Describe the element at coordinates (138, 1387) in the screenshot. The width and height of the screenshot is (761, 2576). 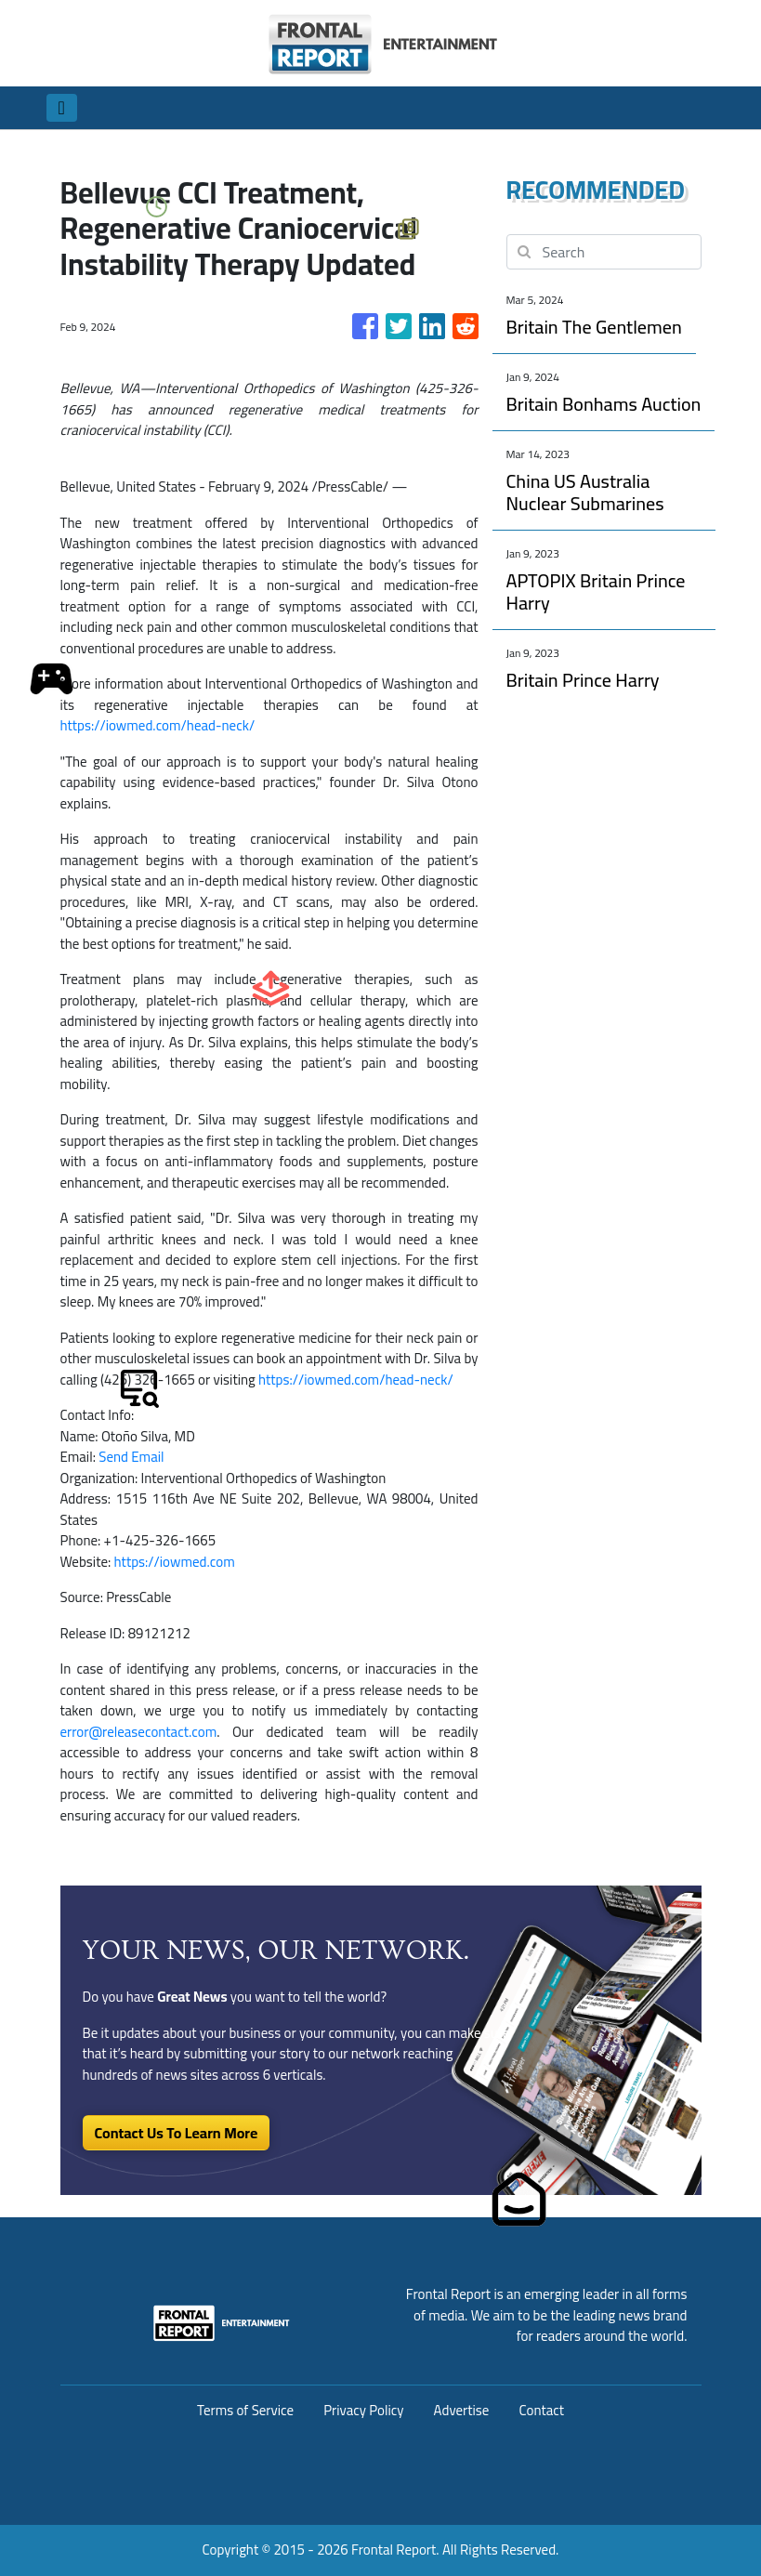
I see `search for connected devices on your network` at that location.